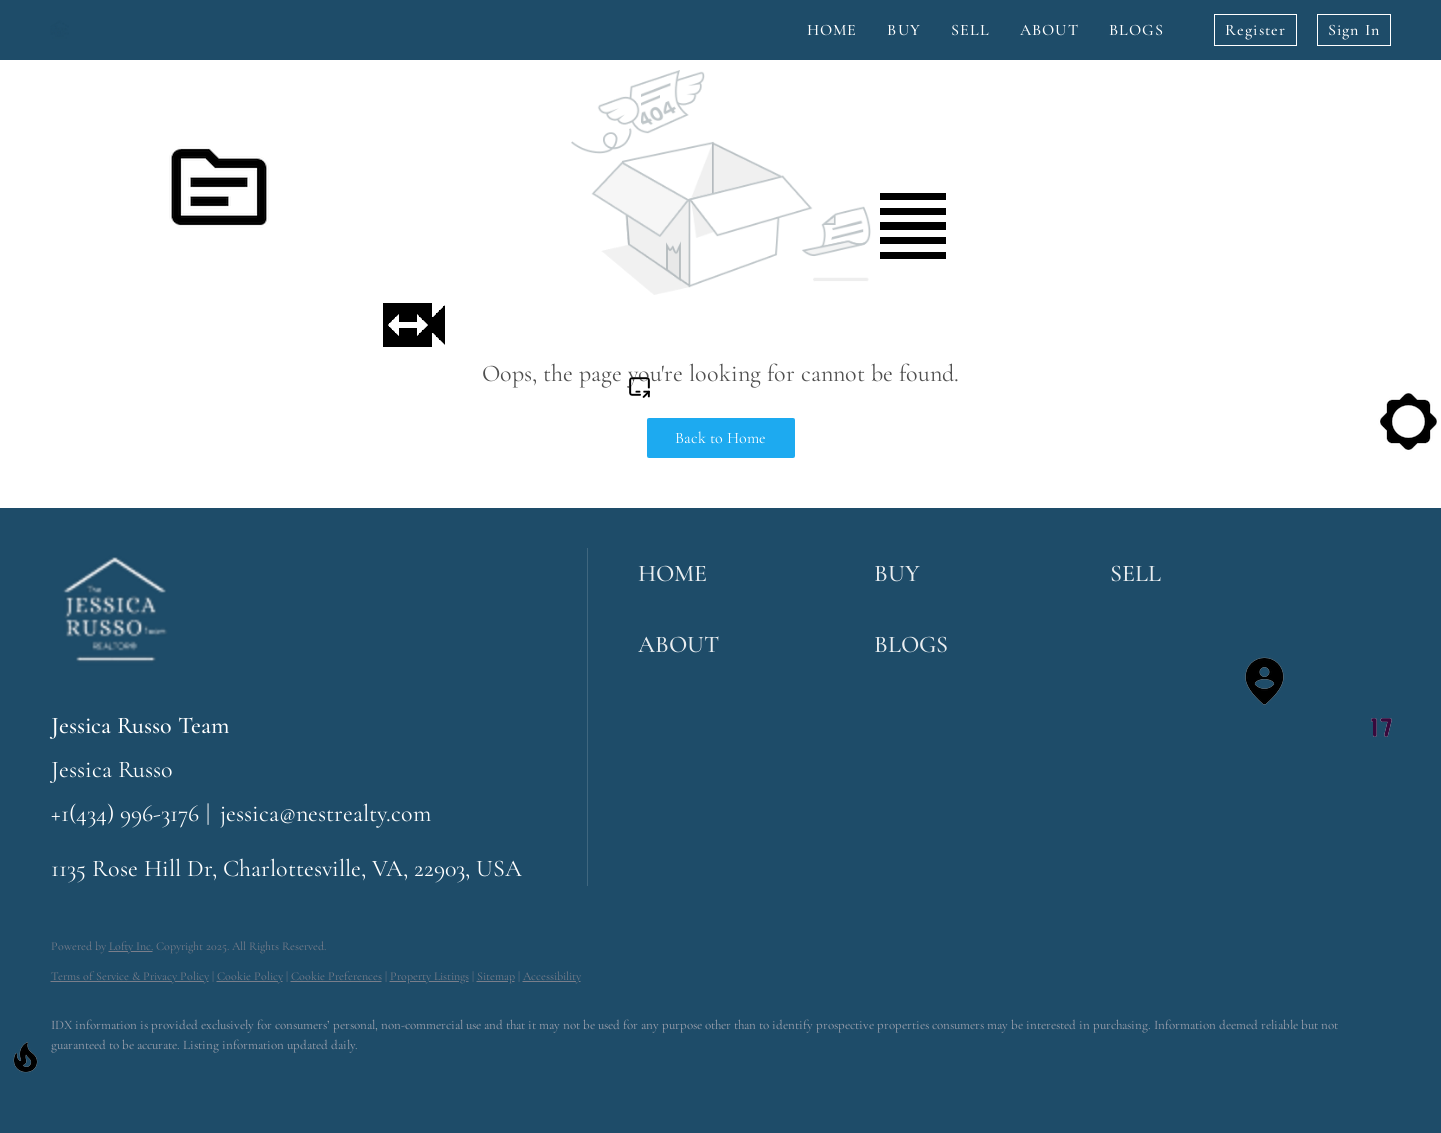  Describe the element at coordinates (913, 226) in the screenshot. I see `justify text alignment` at that location.